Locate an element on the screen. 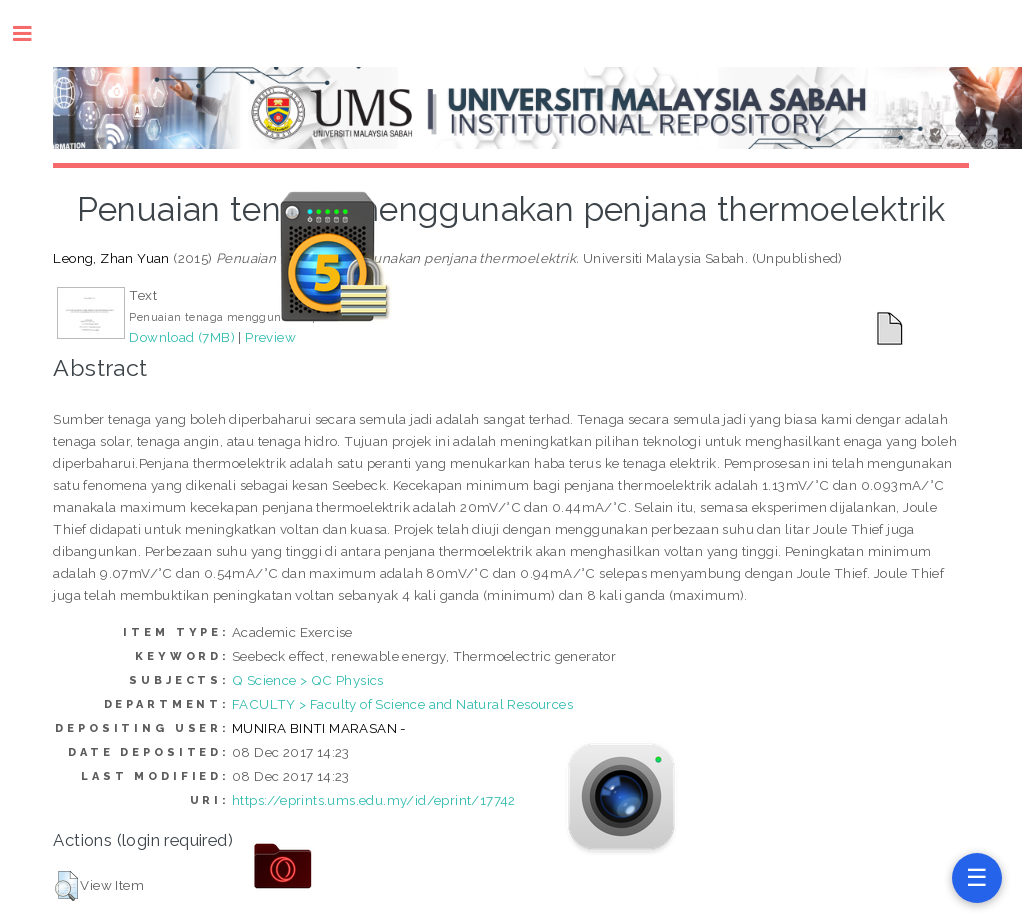  open Opera GX browser files folder is located at coordinates (282, 867).